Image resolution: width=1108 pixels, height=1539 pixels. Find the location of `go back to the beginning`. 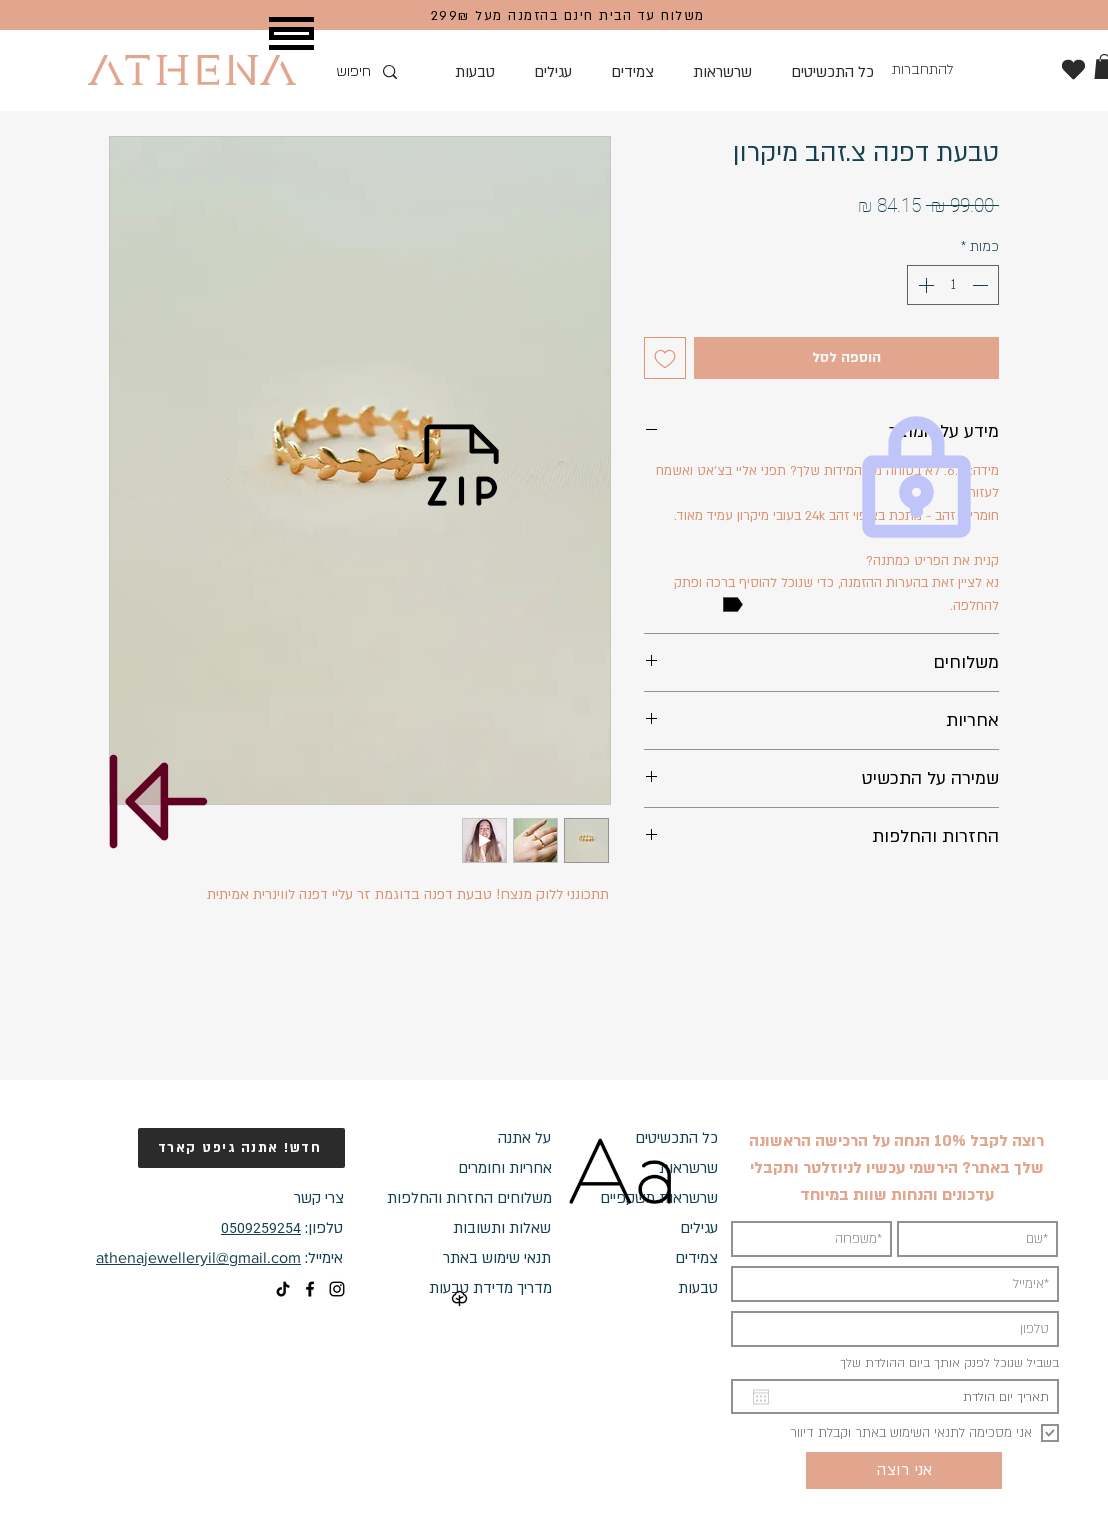

go back to the beginning is located at coordinates (156, 801).